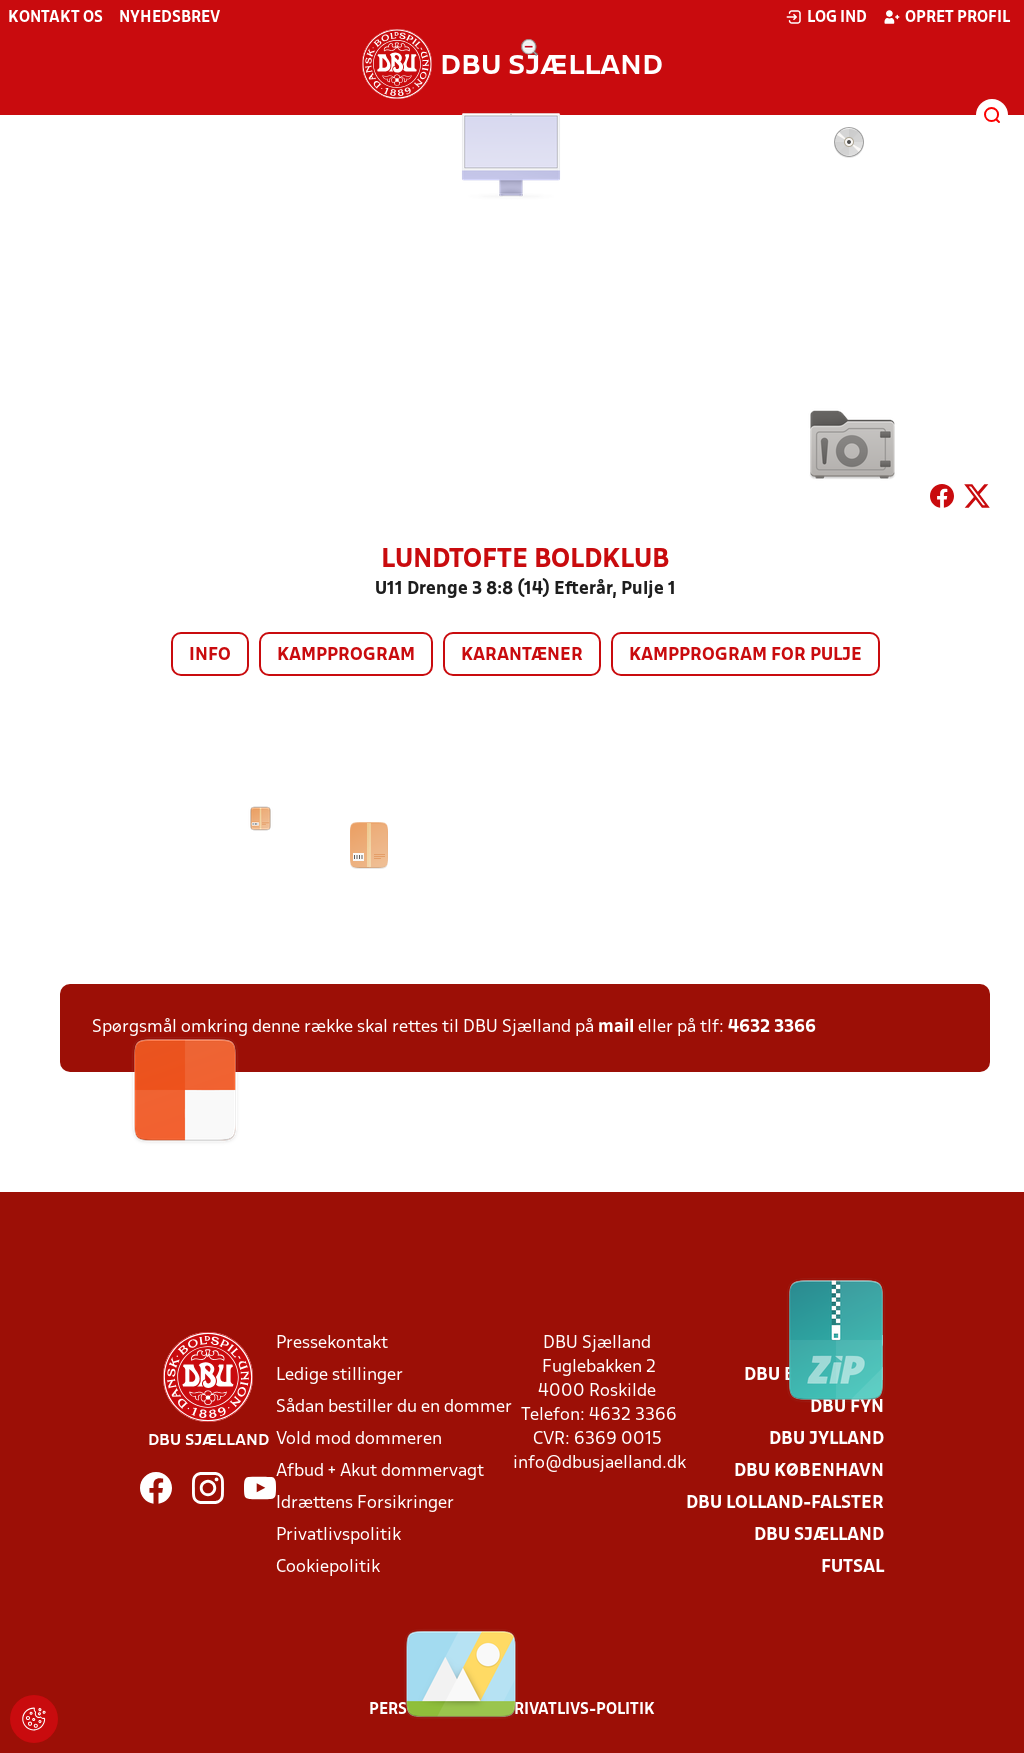 The height and width of the screenshot is (1753, 1024). I want to click on access CD/DVD drive contents, so click(849, 142).